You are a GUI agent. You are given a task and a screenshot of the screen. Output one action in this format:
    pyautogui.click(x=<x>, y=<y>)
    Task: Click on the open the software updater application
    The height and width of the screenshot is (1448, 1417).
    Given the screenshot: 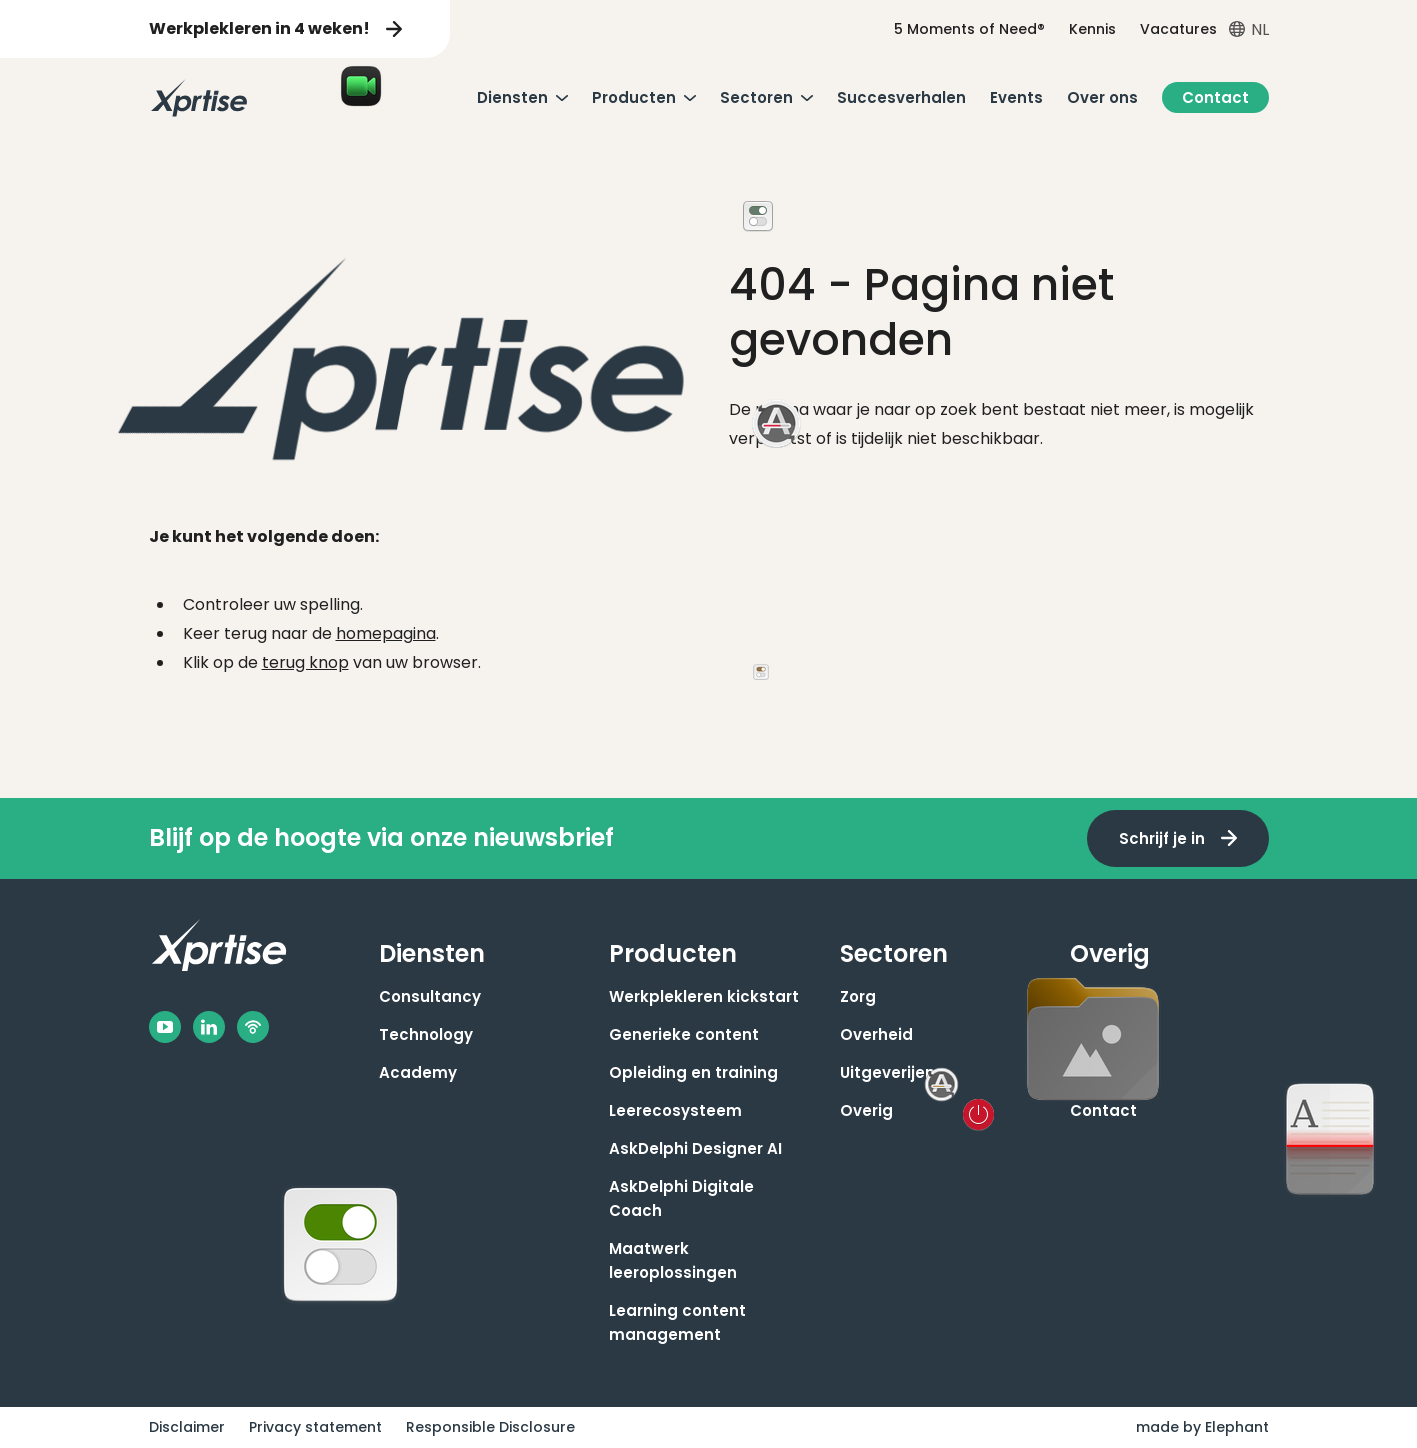 What is the action you would take?
    pyautogui.click(x=941, y=1084)
    